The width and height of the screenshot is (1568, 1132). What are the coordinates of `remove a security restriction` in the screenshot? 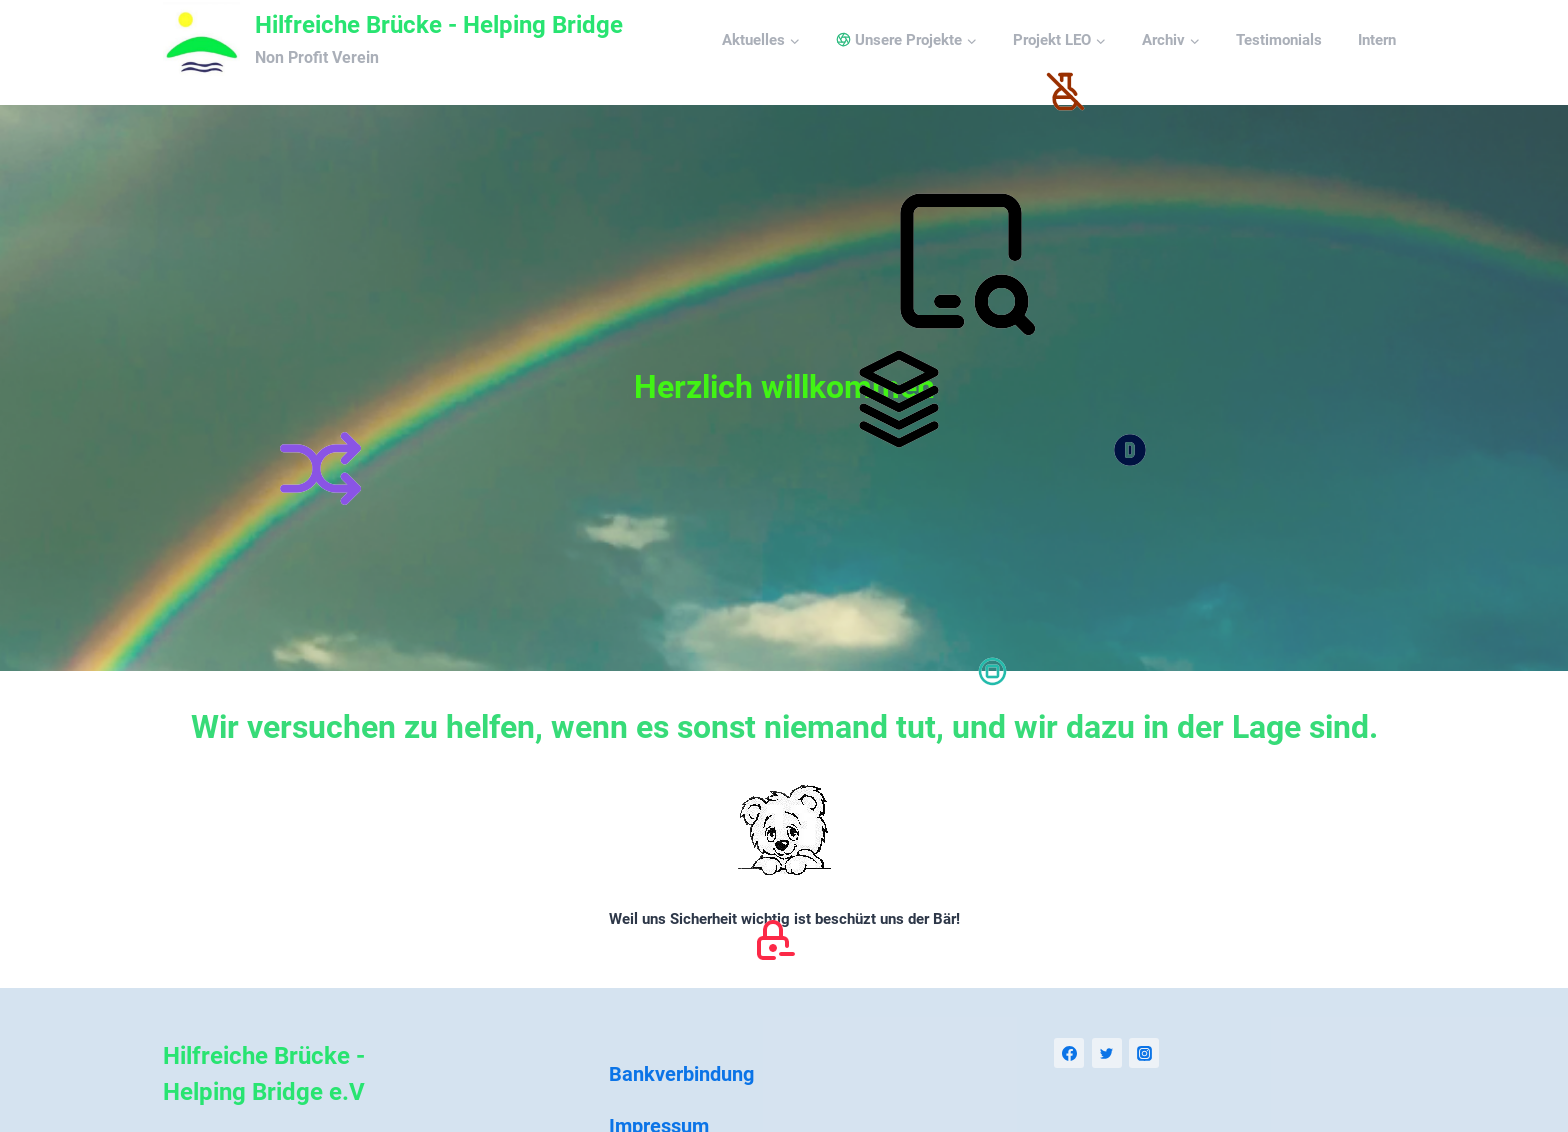 It's located at (773, 940).